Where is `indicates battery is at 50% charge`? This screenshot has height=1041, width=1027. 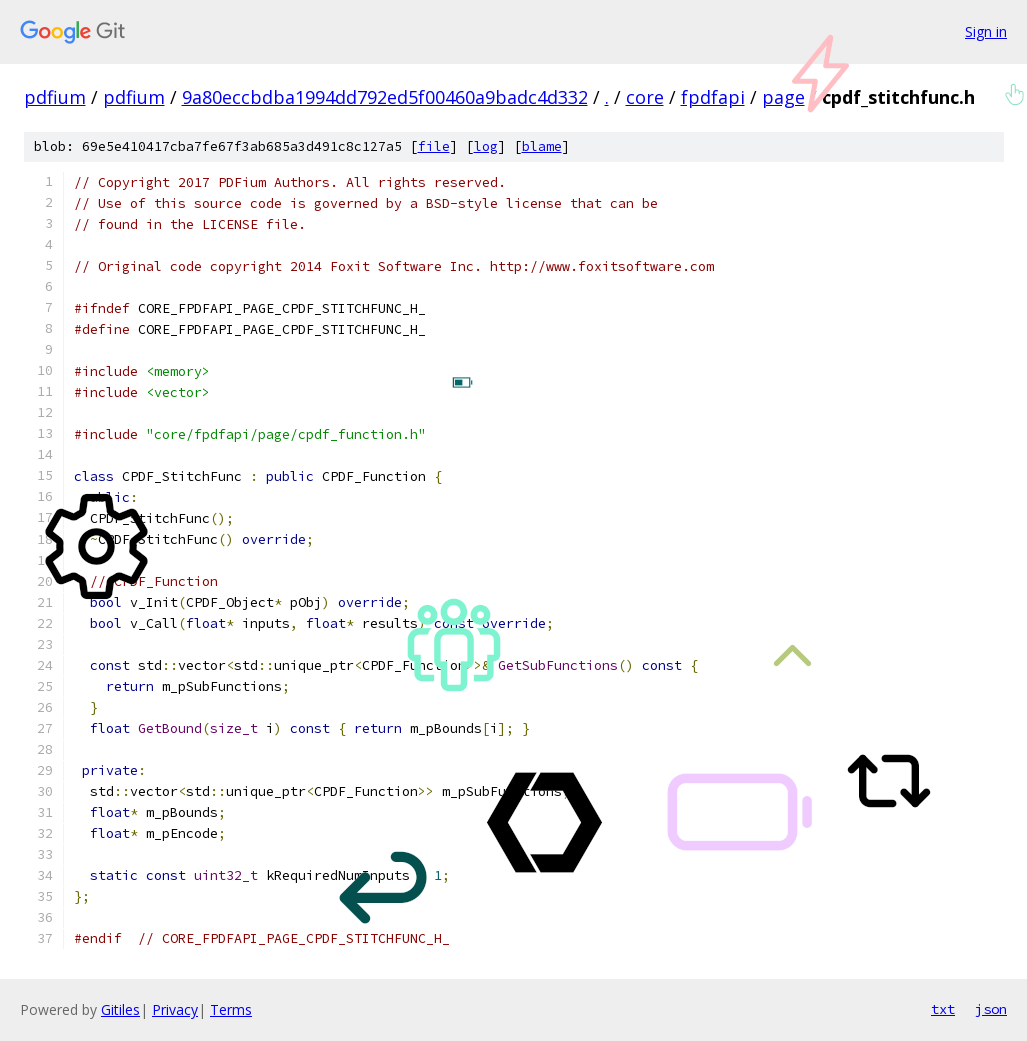 indicates battery is at 50% charge is located at coordinates (462, 382).